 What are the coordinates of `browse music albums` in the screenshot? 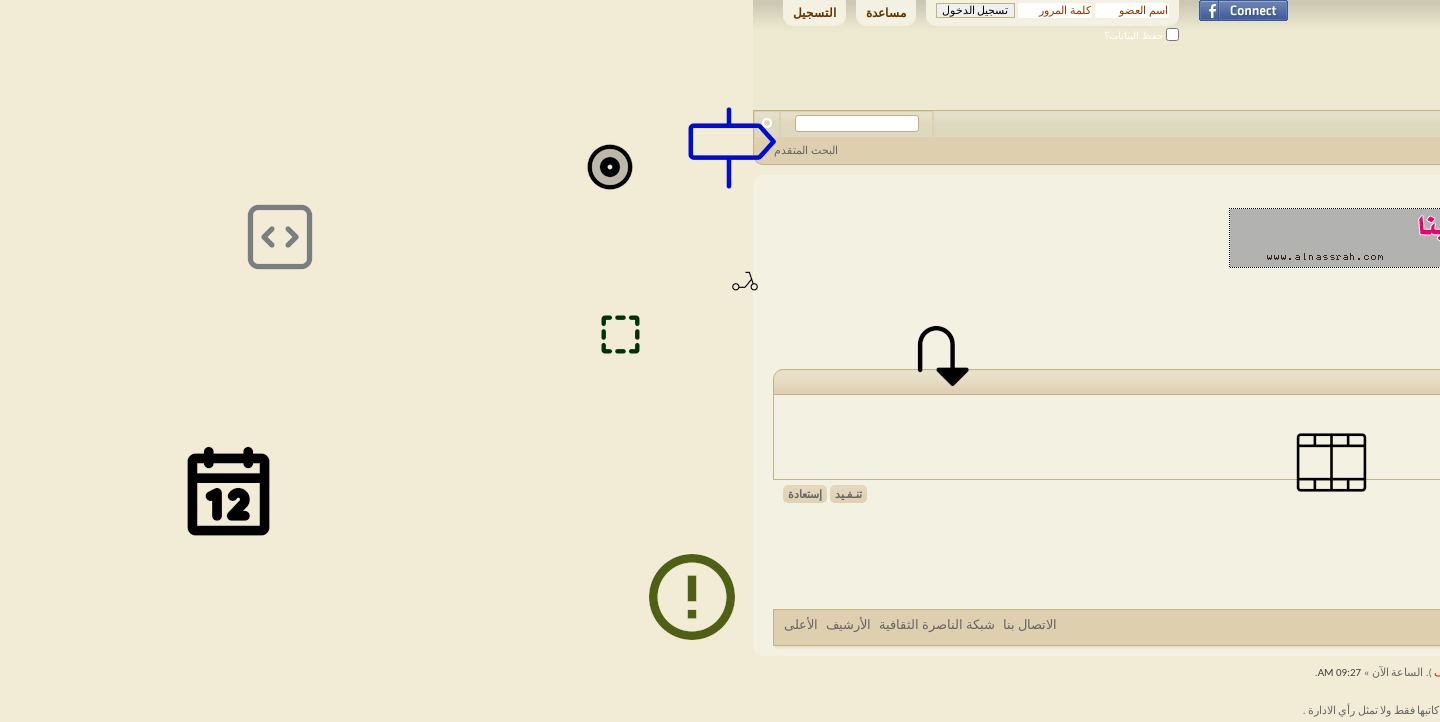 It's located at (610, 167).